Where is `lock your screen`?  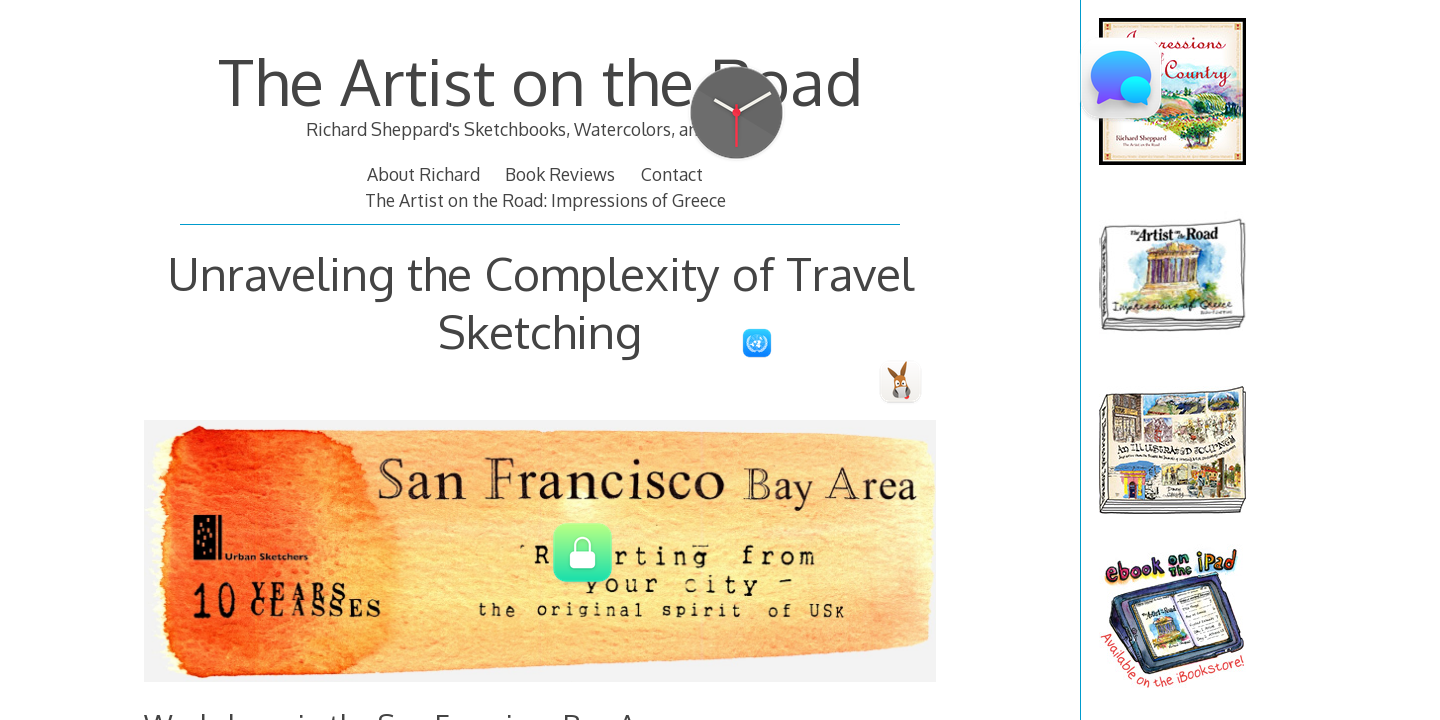 lock your screen is located at coordinates (582, 552).